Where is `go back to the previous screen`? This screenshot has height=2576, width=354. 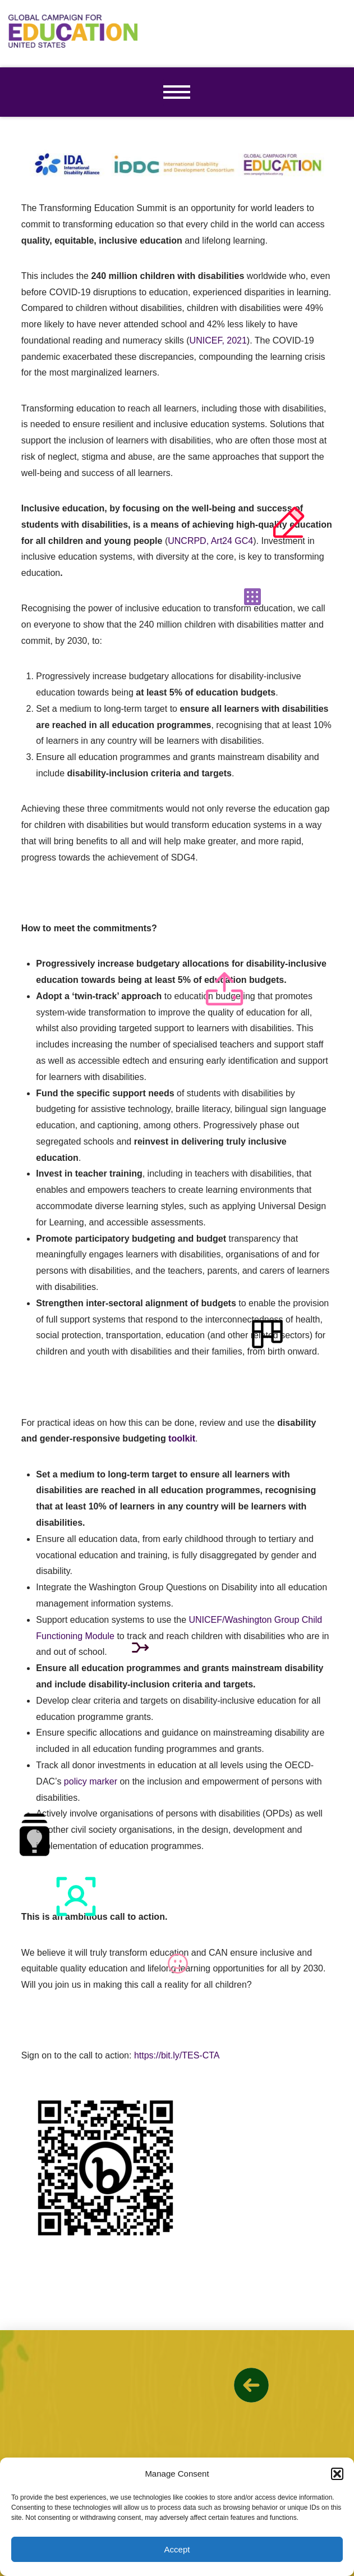
go back to the previous screen is located at coordinates (251, 2385).